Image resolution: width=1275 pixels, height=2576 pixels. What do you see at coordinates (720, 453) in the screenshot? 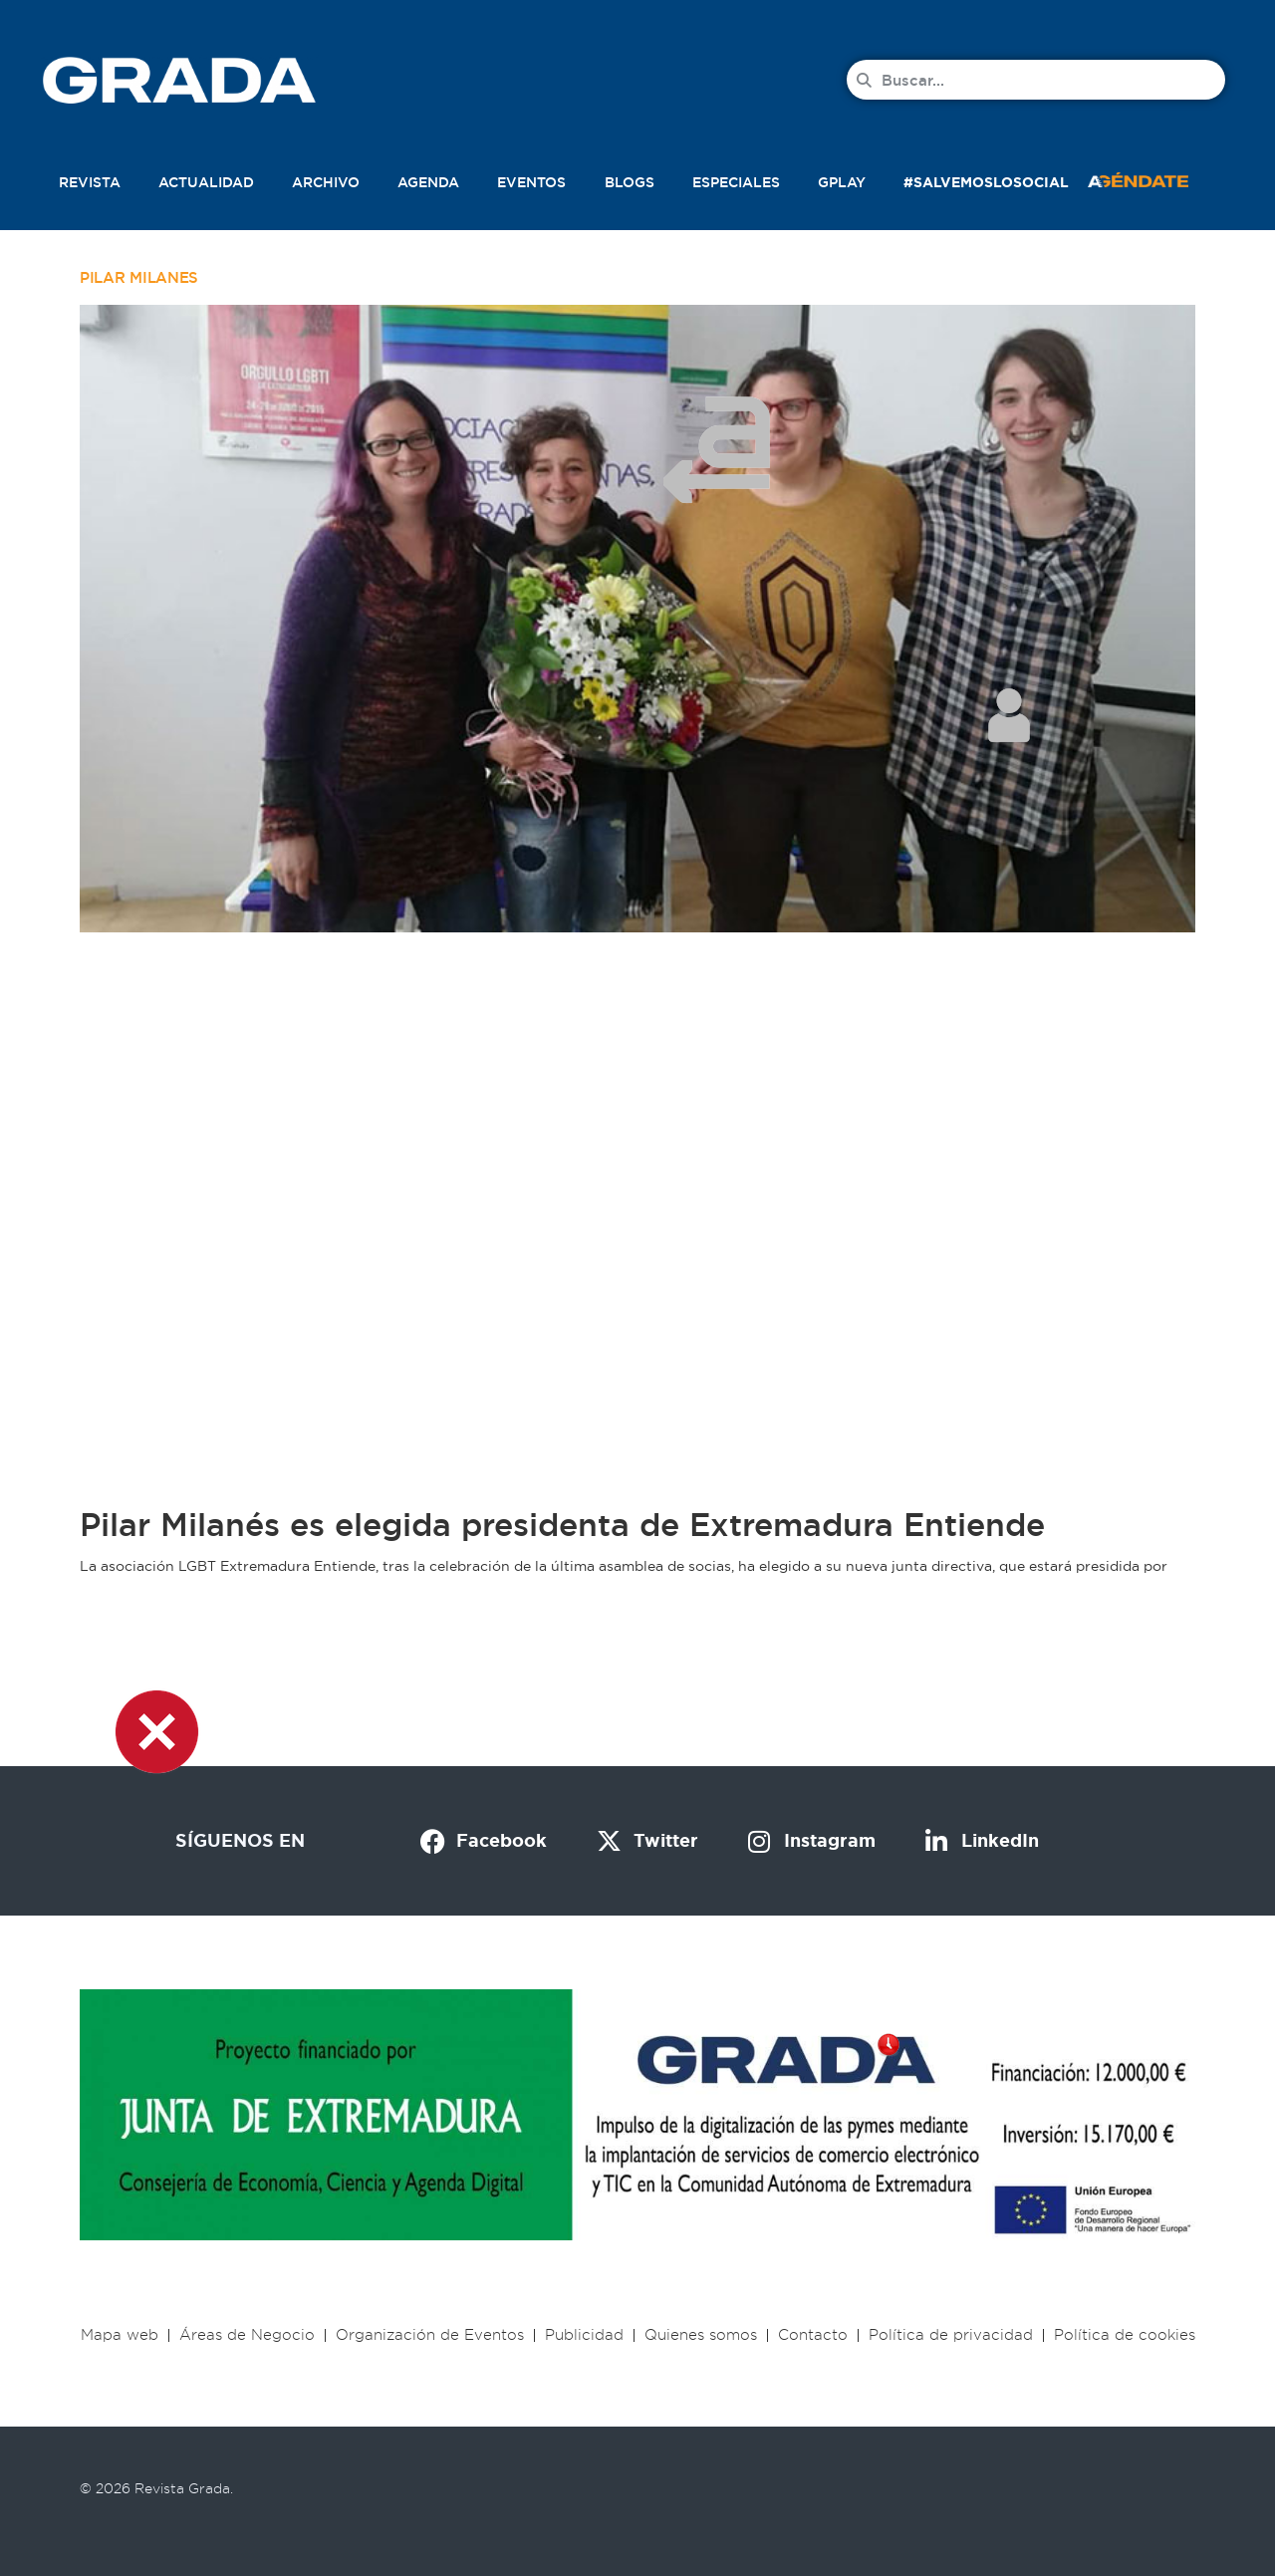
I see `switch text direction to right-to-left` at bounding box center [720, 453].